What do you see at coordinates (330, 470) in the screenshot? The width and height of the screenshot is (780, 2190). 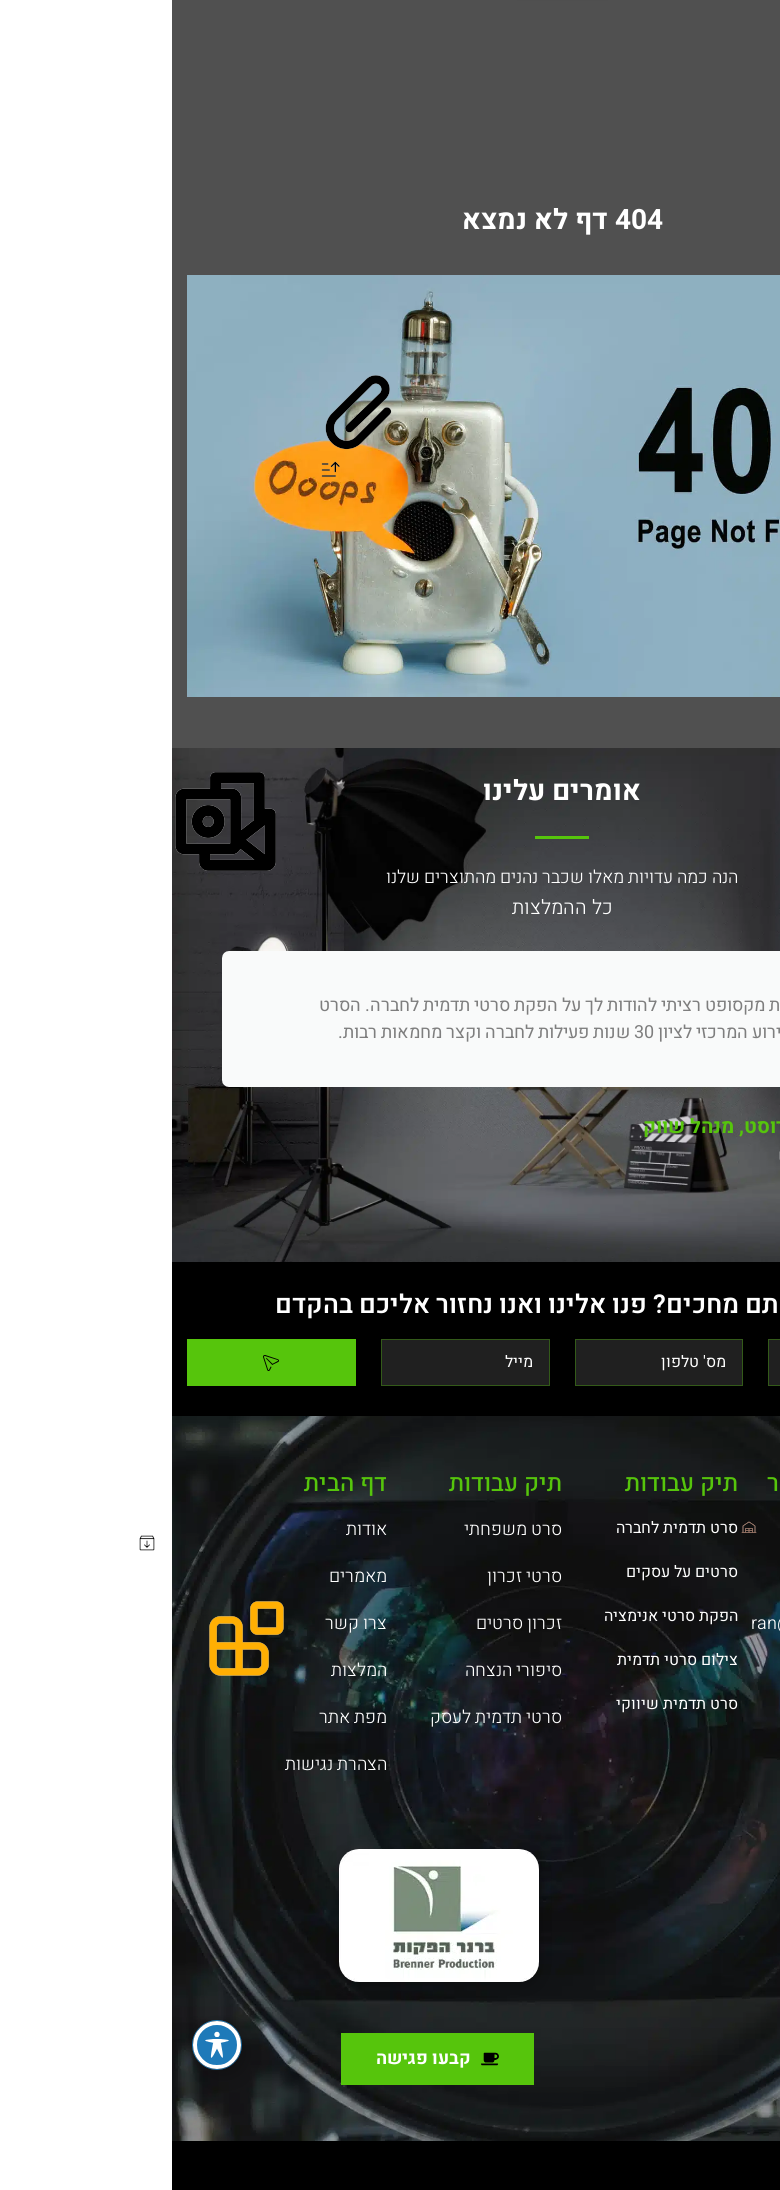 I see `sort items in descending order` at bounding box center [330, 470].